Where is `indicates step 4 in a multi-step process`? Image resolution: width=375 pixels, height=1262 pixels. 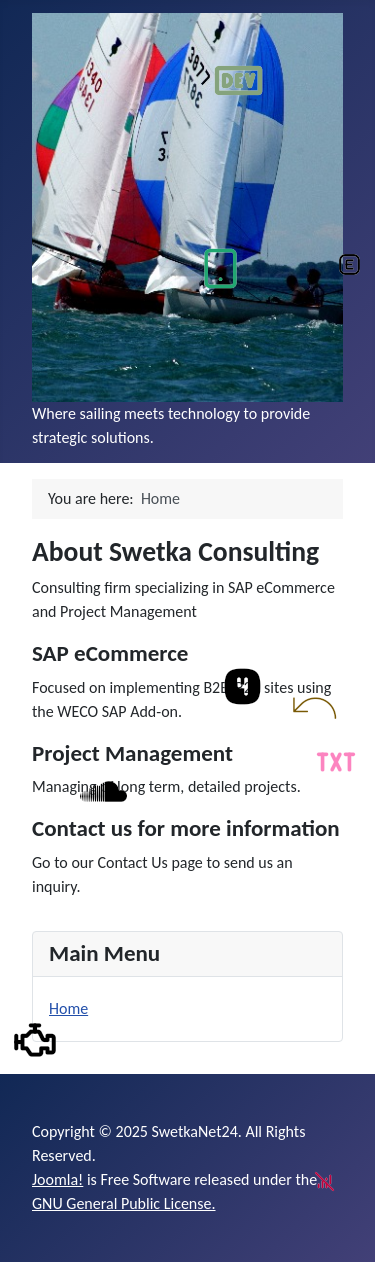 indicates step 4 in a multi-step process is located at coordinates (242, 686).